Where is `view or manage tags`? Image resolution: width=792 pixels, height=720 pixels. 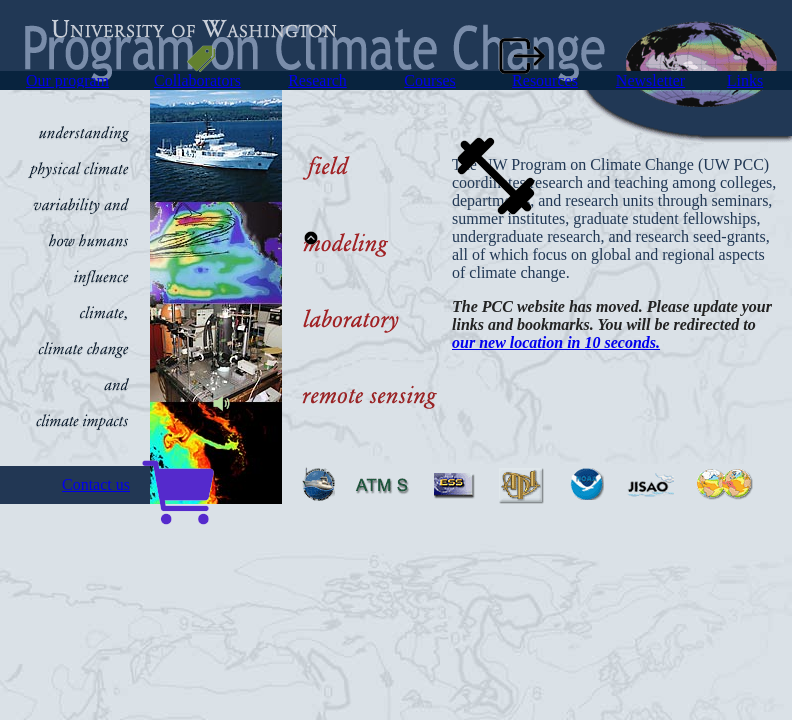
view or manage tags is located at coordinates (201, 59).